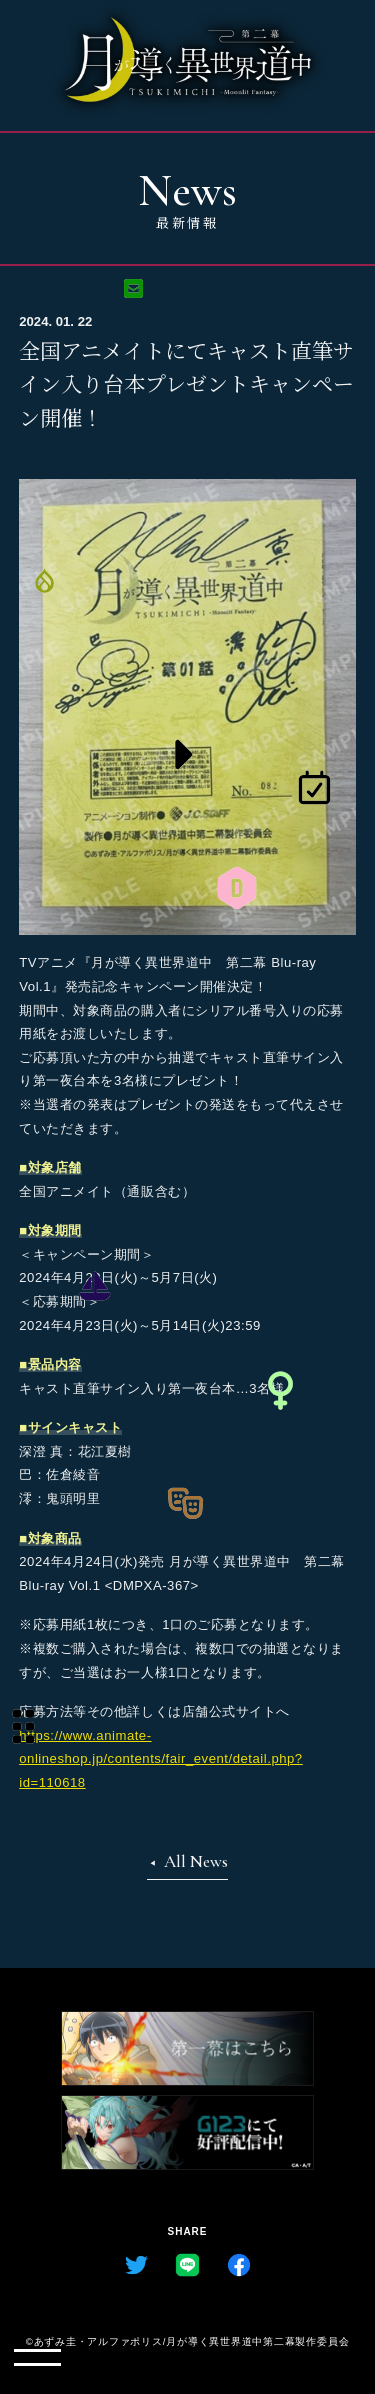  I want to click on navigate to sailing or boating features, so click(95, 1285).